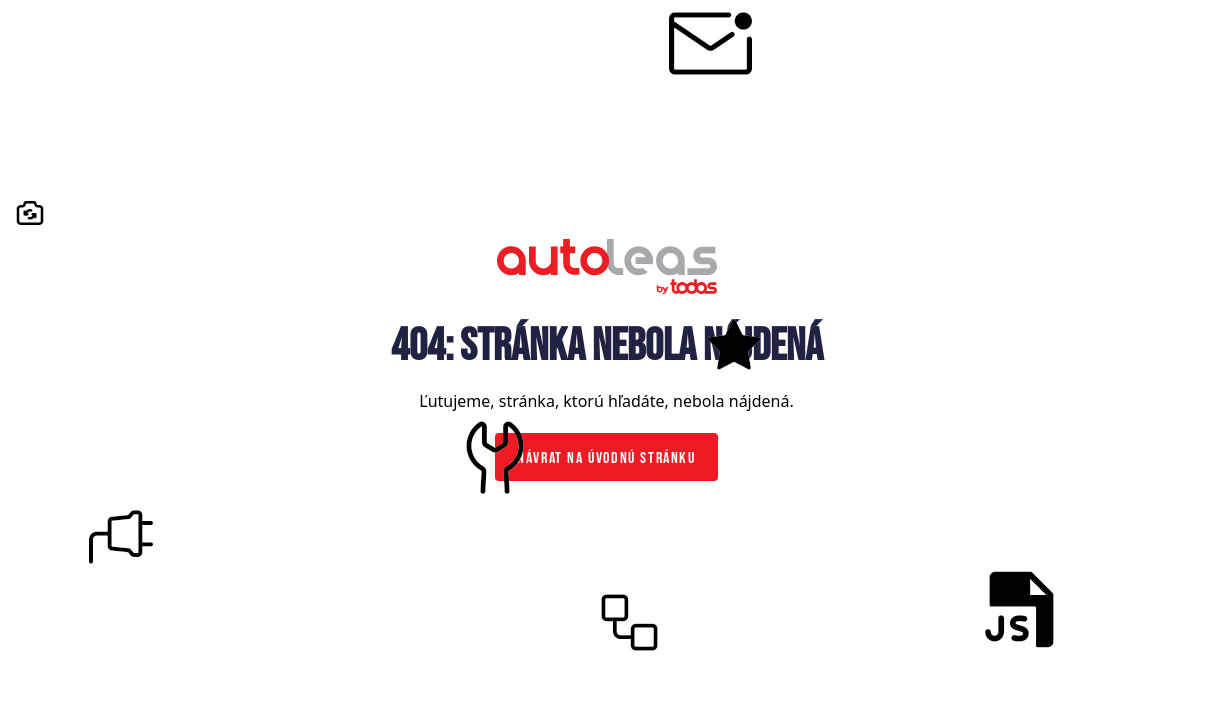 The image size is (1213, 720). Describe the element at coordinates (30, 213) in the screenshot. I see `switch between front and rear camera` at that location.